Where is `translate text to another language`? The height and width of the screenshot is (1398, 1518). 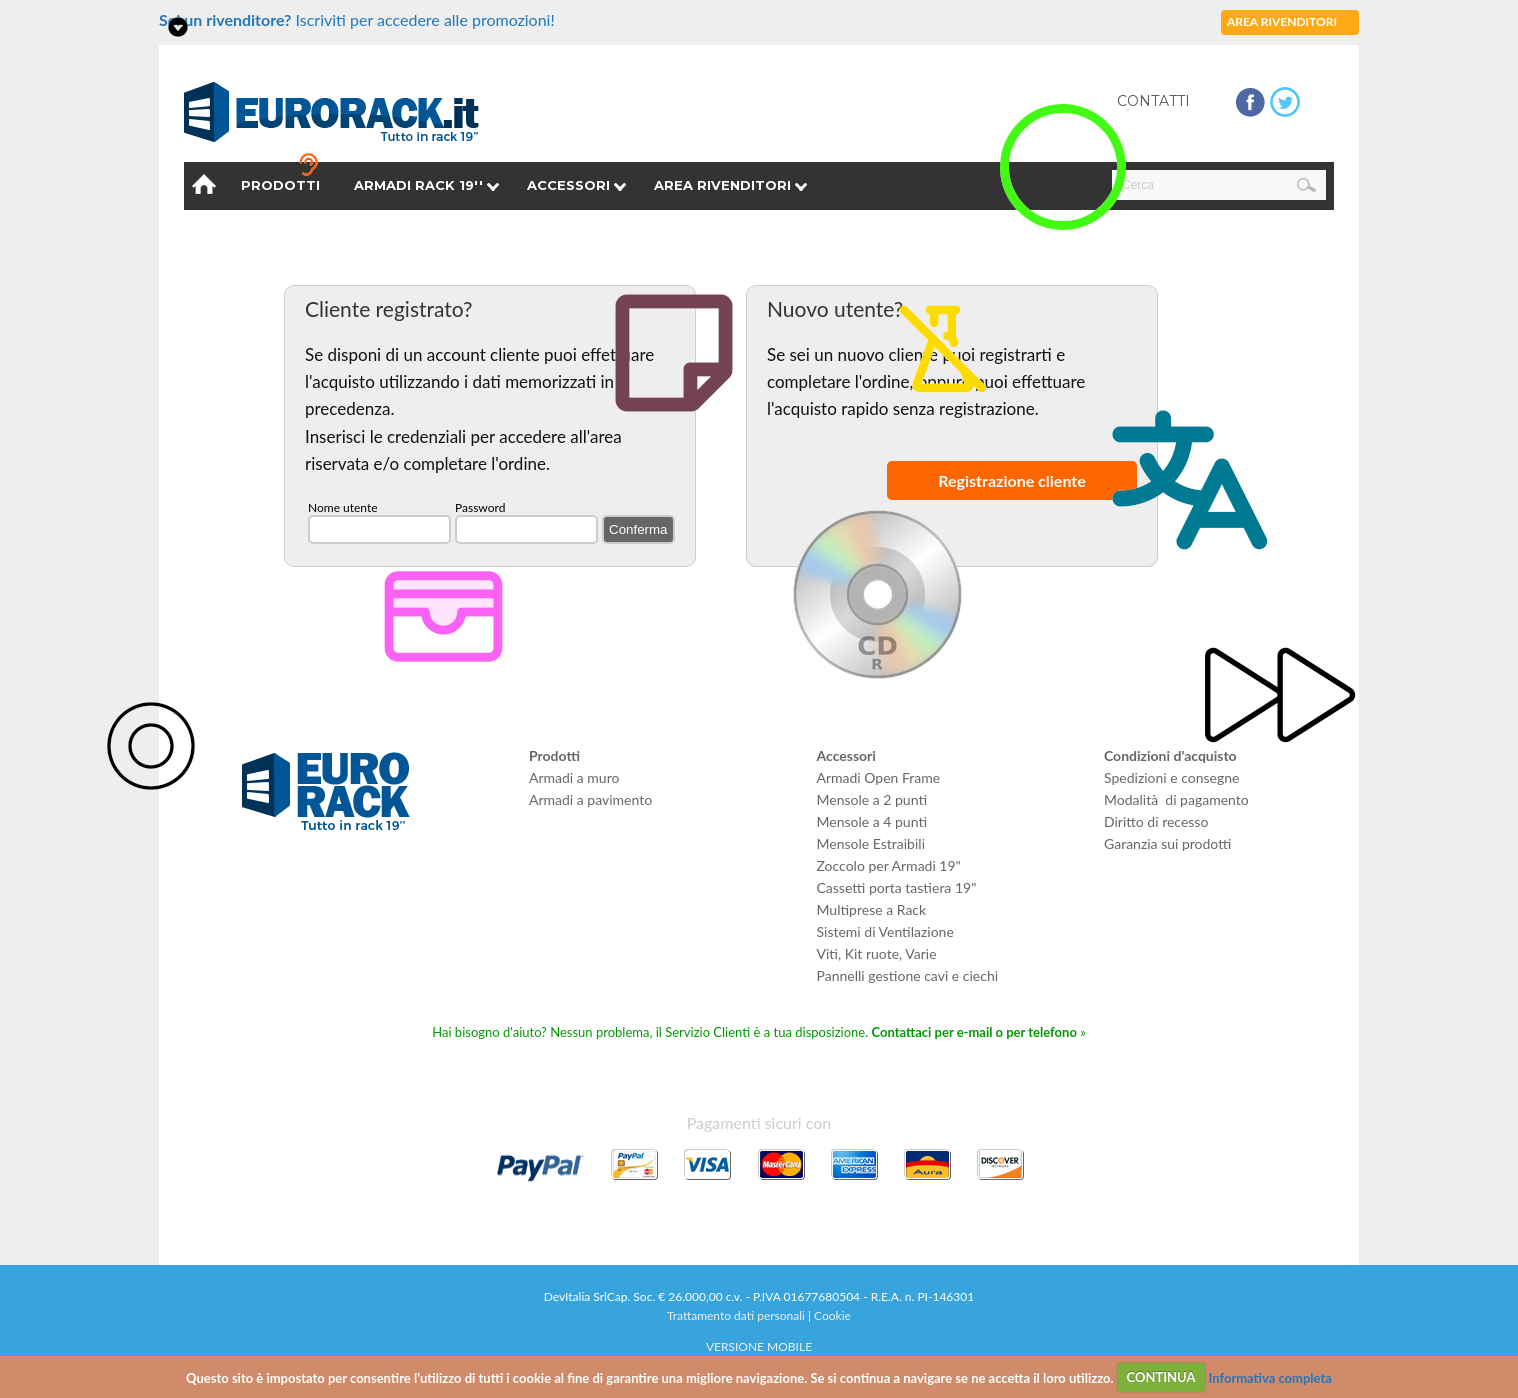
translate text to another language is located at coordinates (1184, 482).